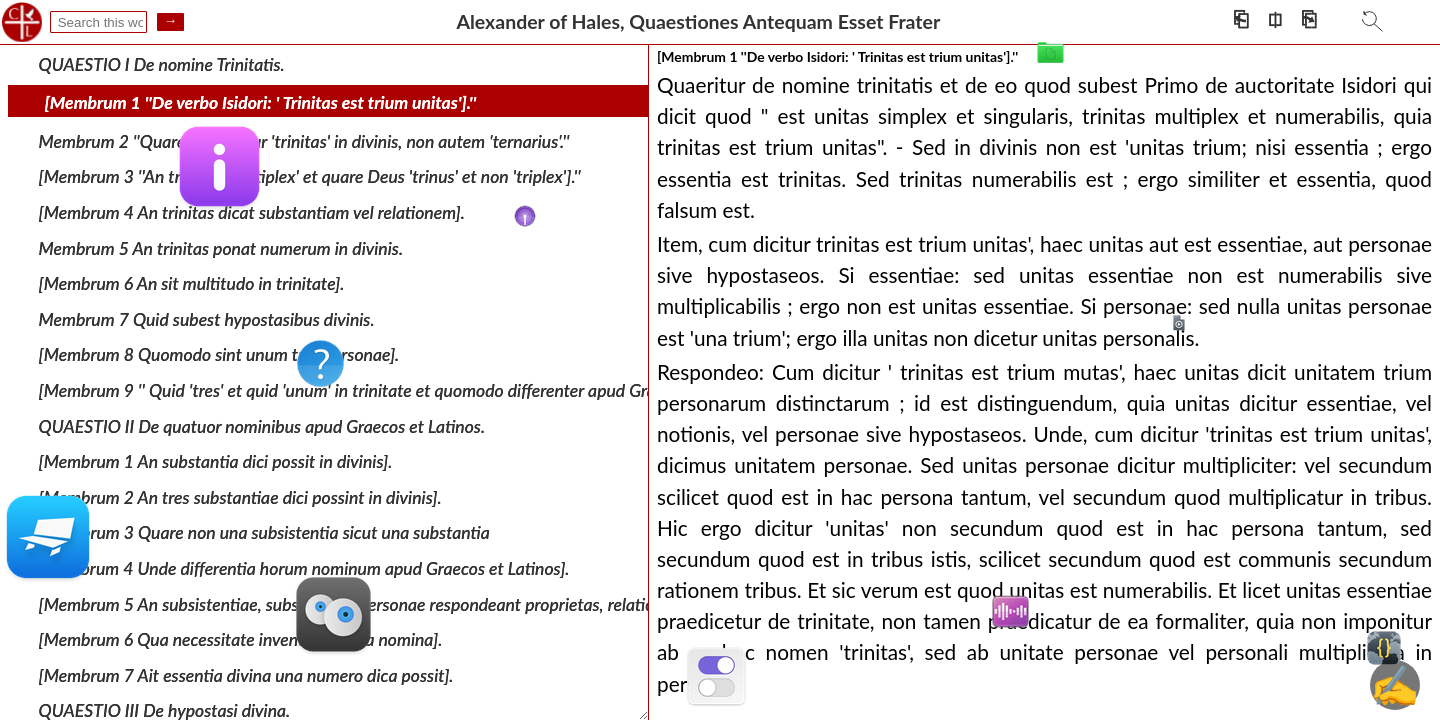  Describe the element at coordinates (333, 614) in the screenshot. I see `open xfce4 eyes desktop widget` at that location.